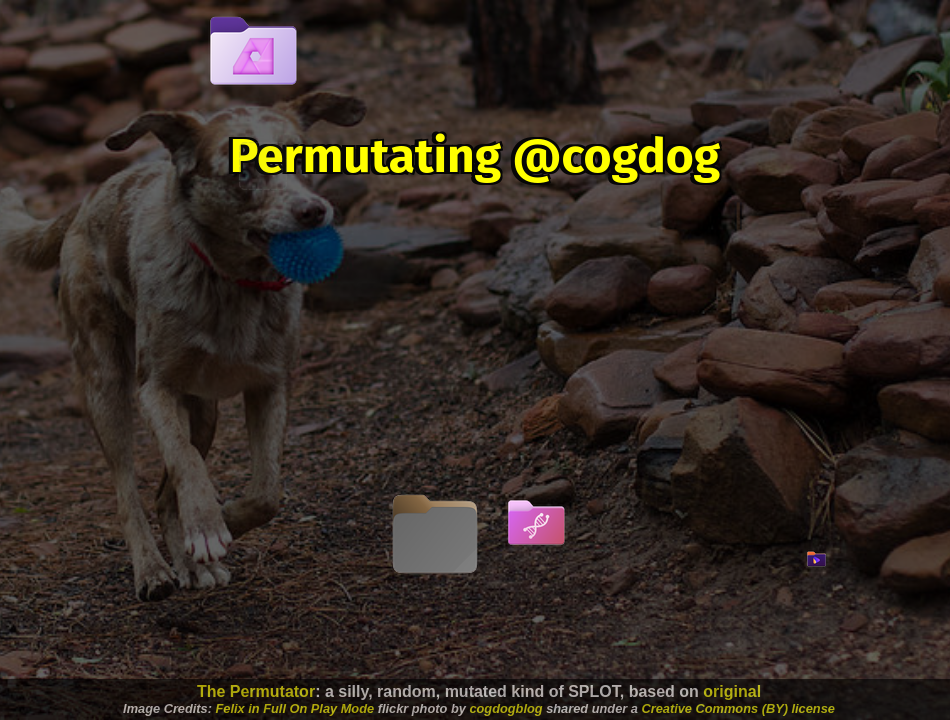  What do you see at coordinates (536, 524) in the screenshot?
I see `open biology course files` at bounding box center [536, 524].